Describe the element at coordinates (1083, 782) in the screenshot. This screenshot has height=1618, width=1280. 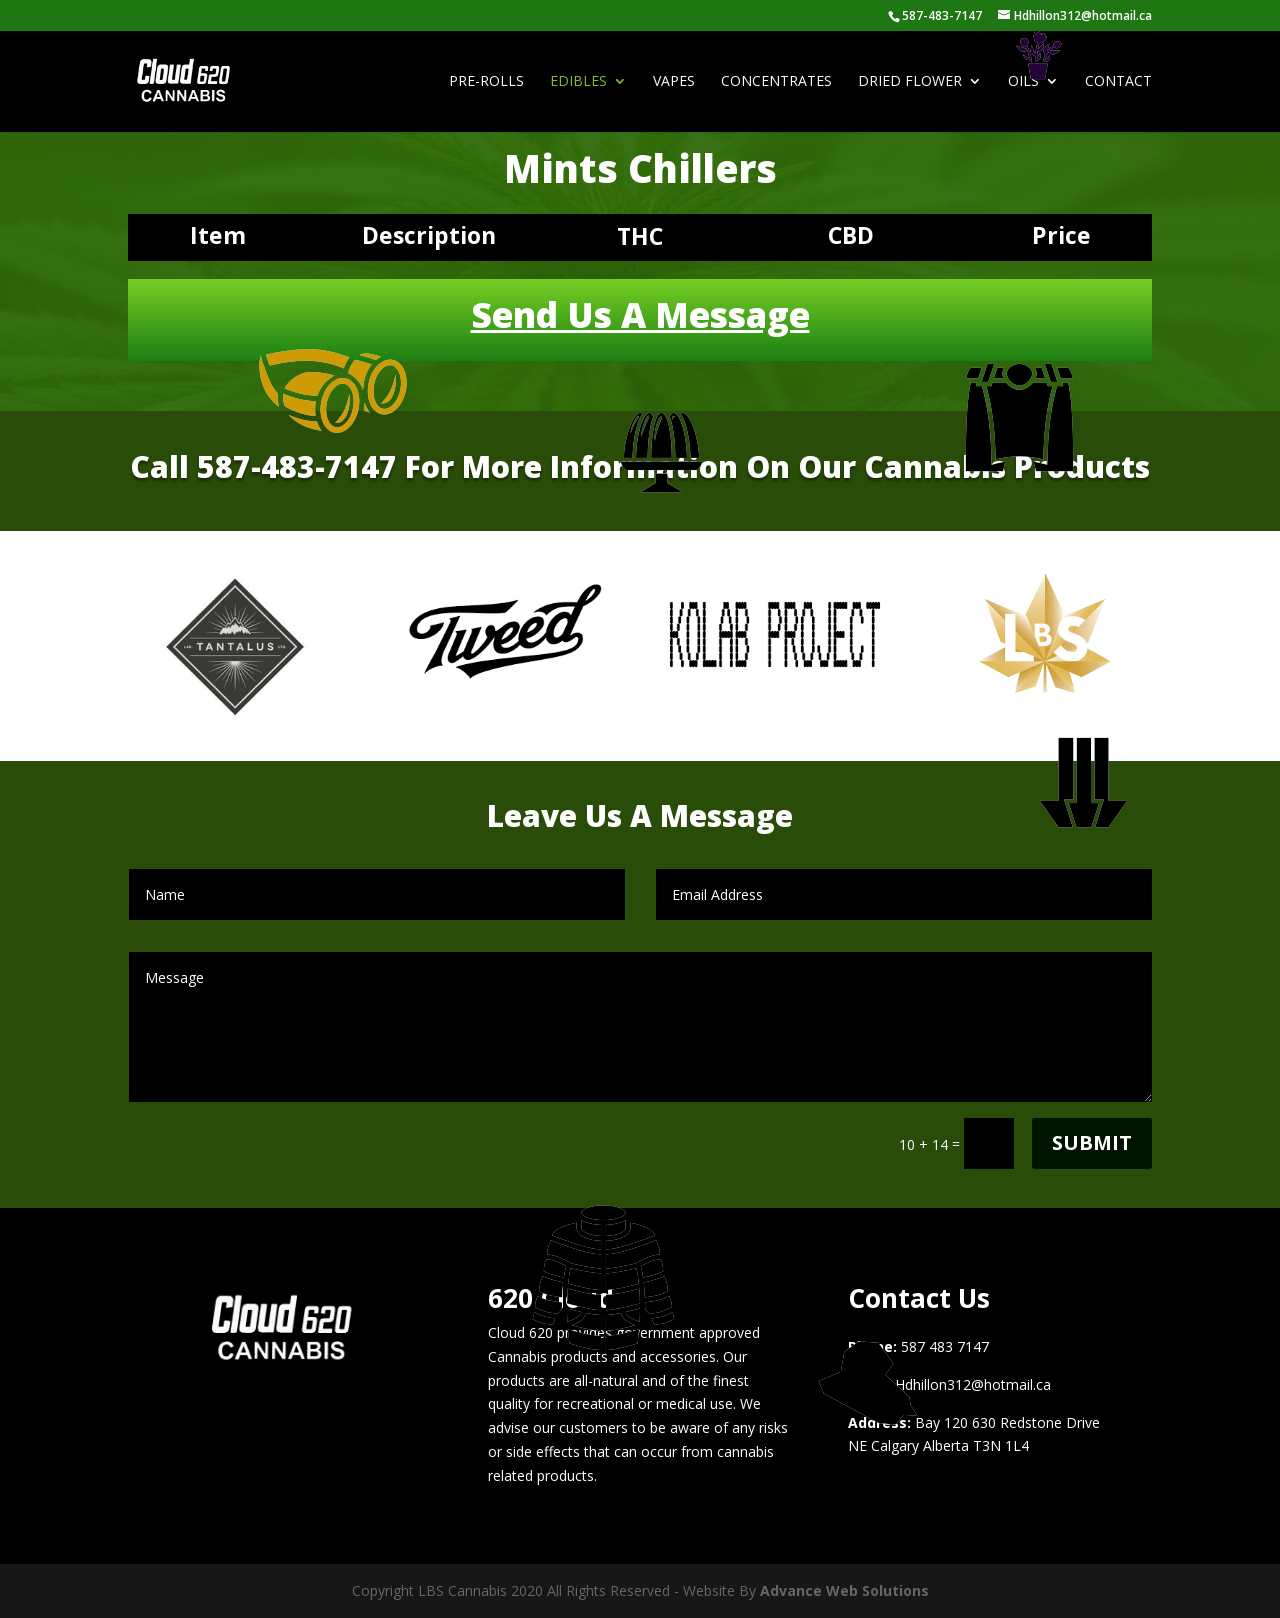
I see `activate a powerful downward attack or smash move` at that location.